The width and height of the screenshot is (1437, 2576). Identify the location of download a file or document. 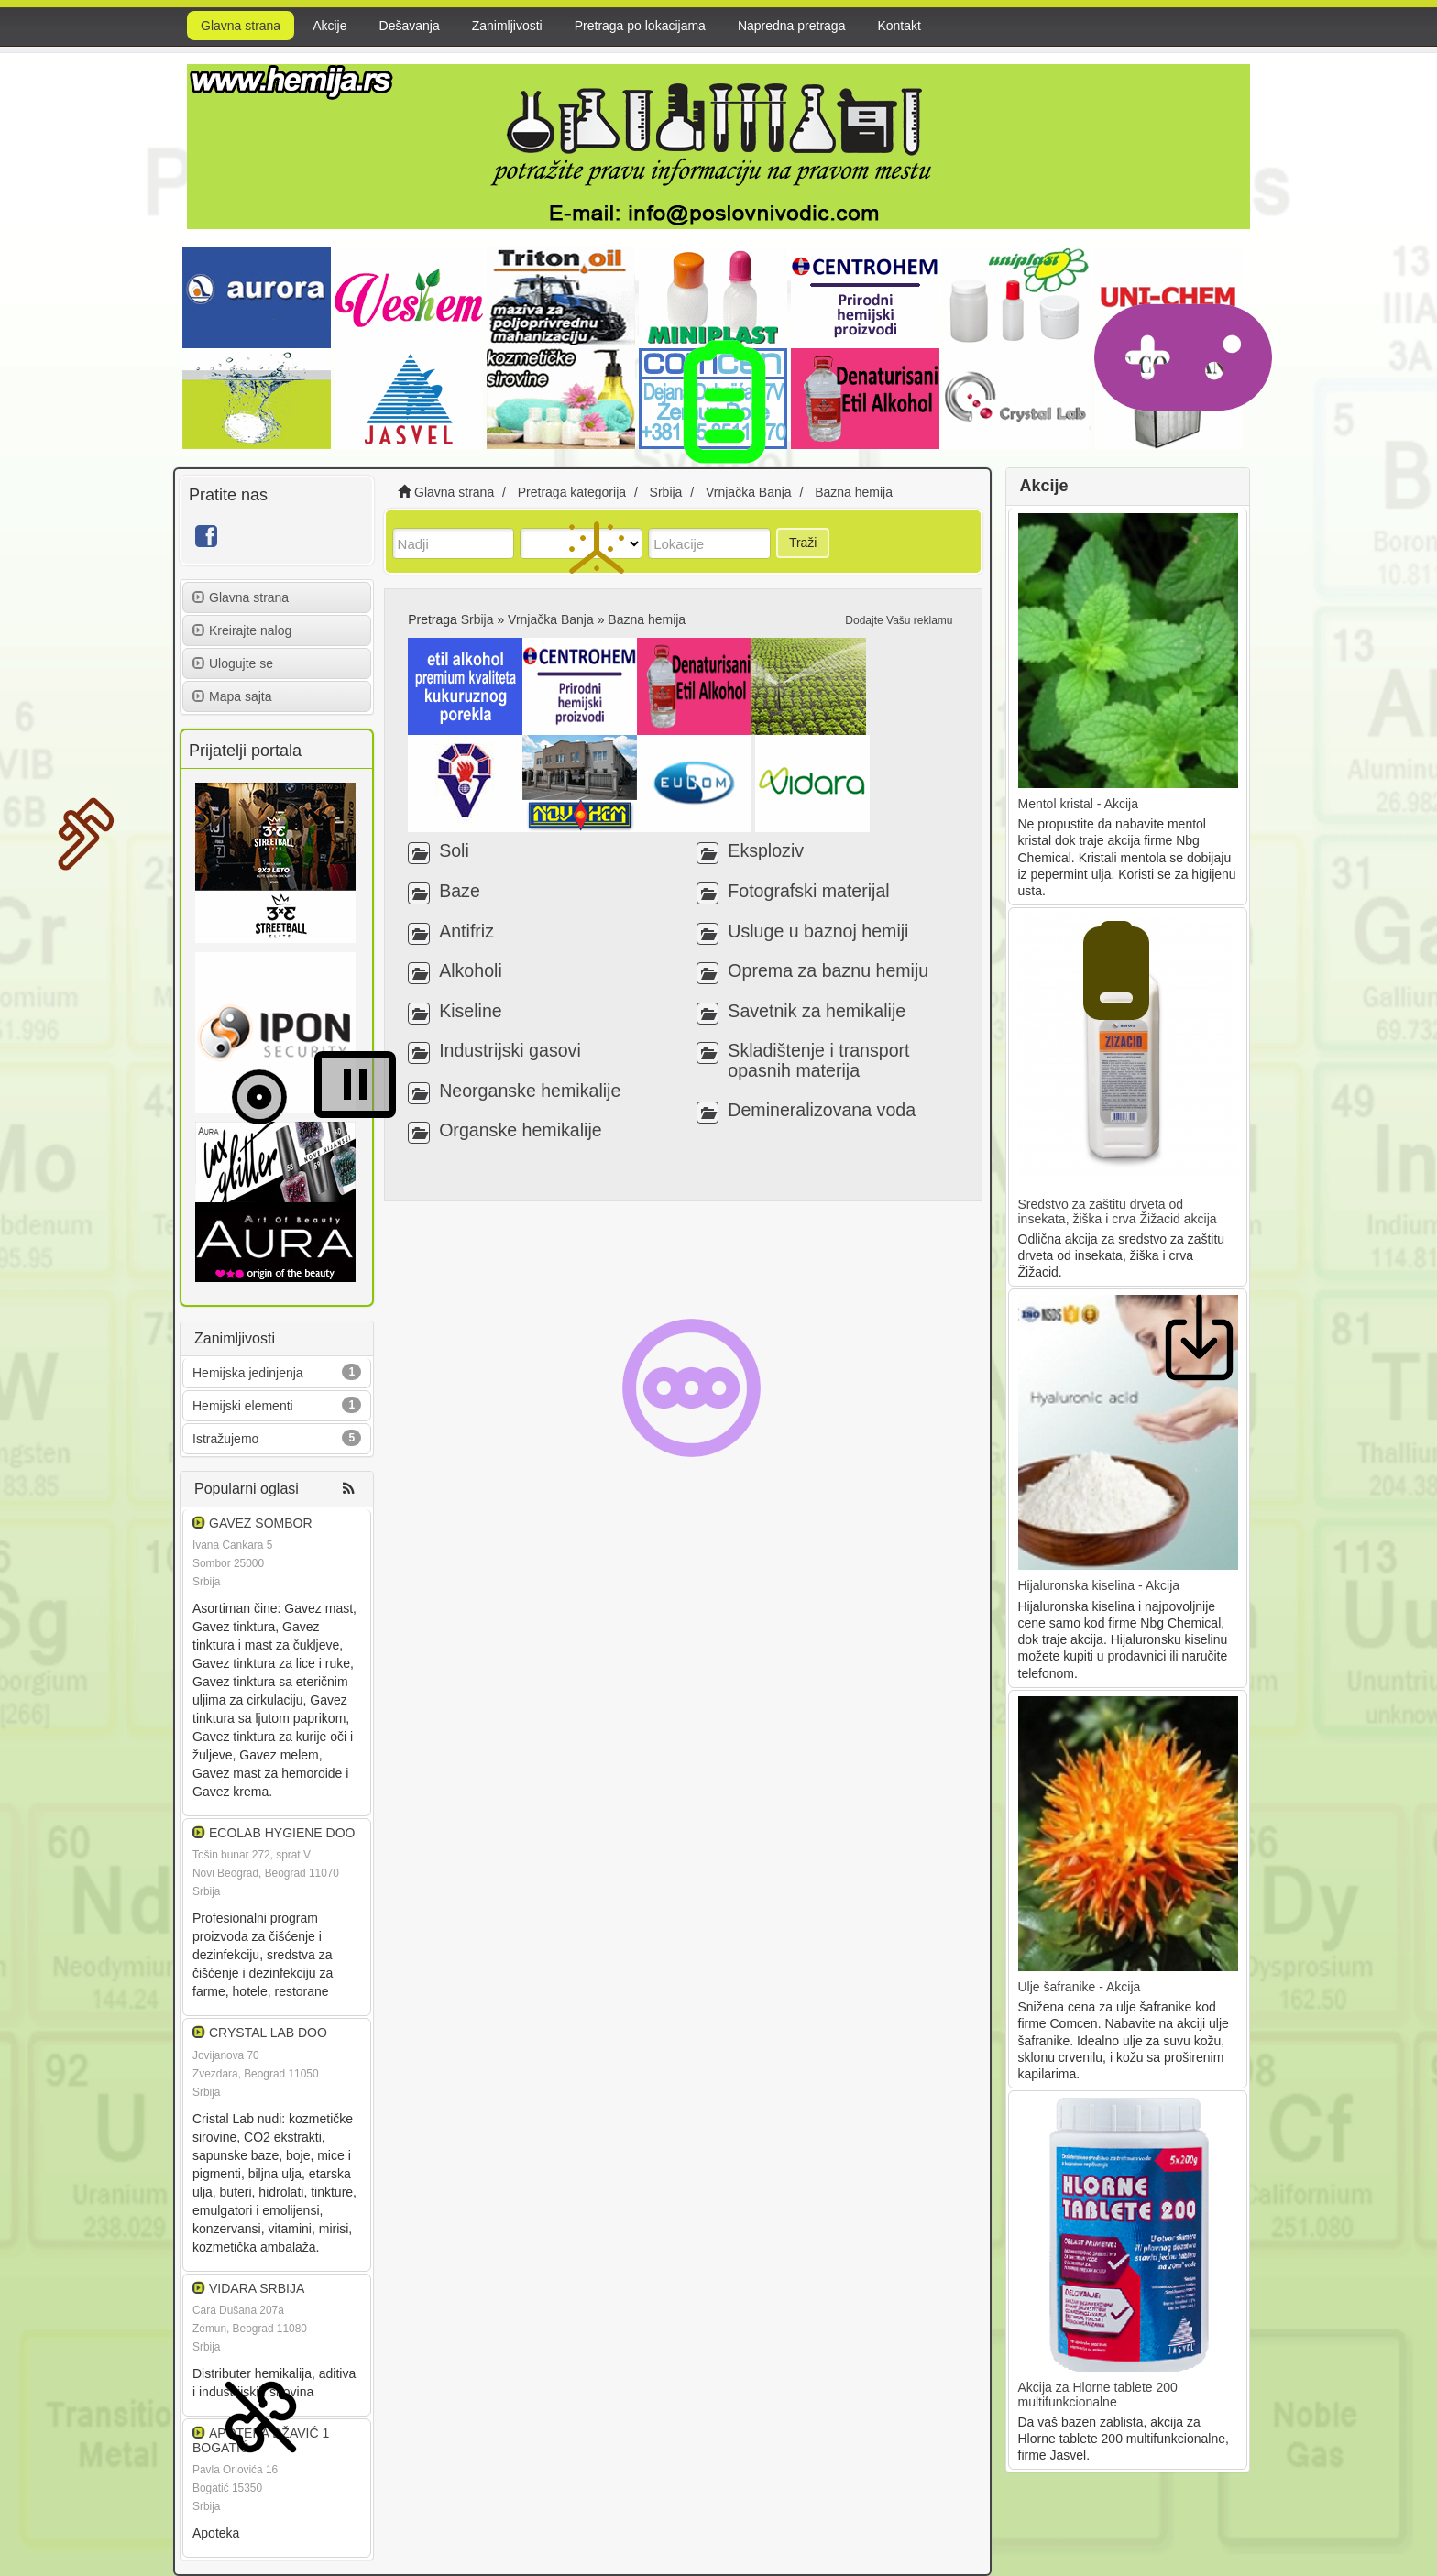
(1199, 1337).